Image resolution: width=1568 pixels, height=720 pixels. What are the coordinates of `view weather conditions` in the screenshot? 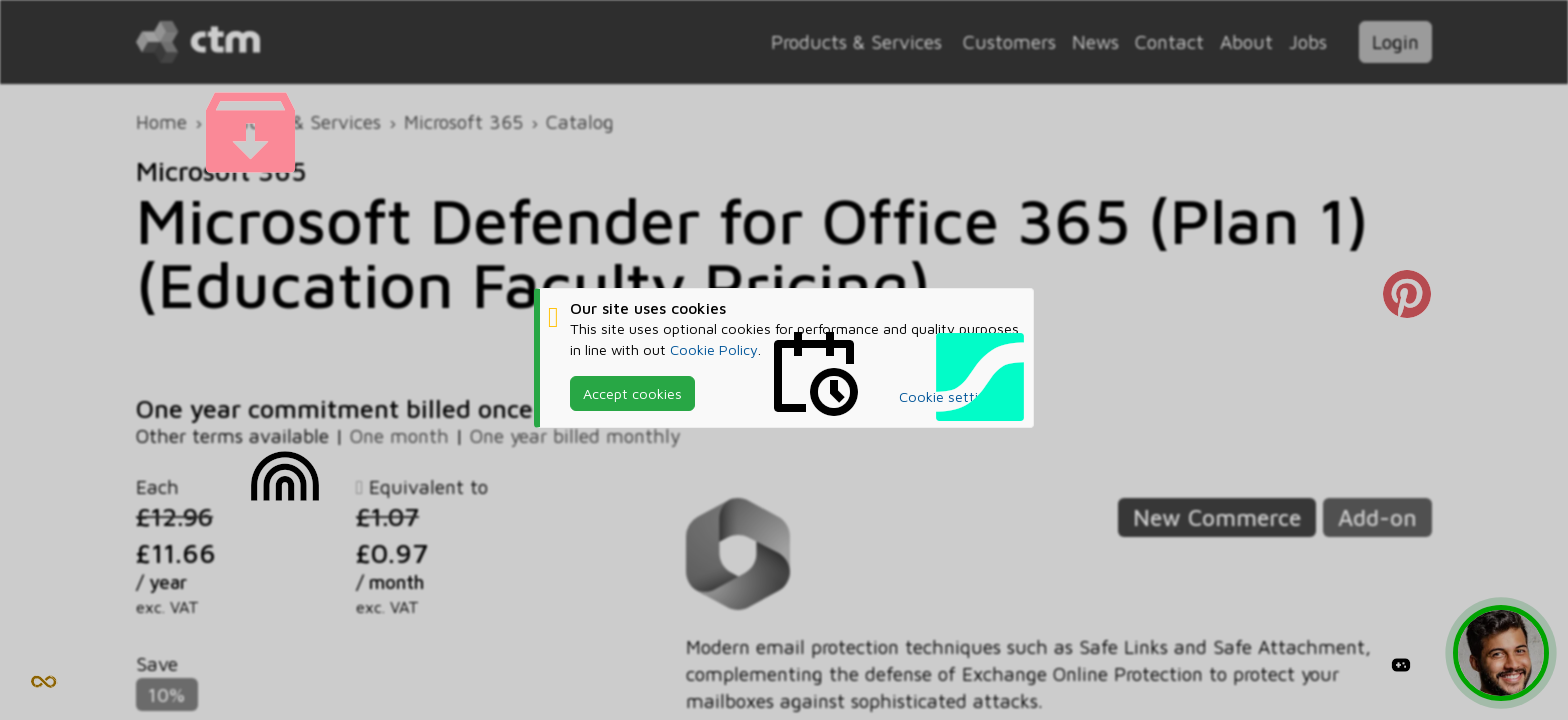 It's located at (285, 476).